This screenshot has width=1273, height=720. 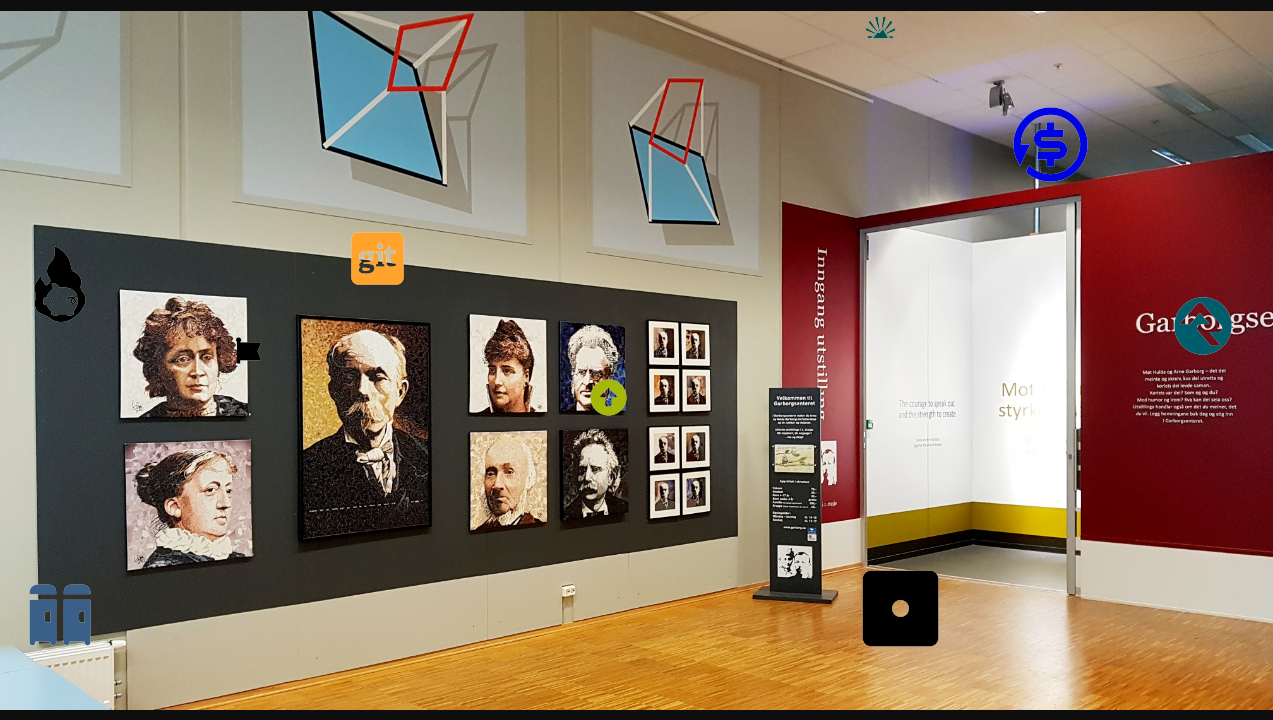 What do you see at coordinates (248, 350) in the screenshot?
I see `font awesome brand logo` at bounding box center [248, 350].